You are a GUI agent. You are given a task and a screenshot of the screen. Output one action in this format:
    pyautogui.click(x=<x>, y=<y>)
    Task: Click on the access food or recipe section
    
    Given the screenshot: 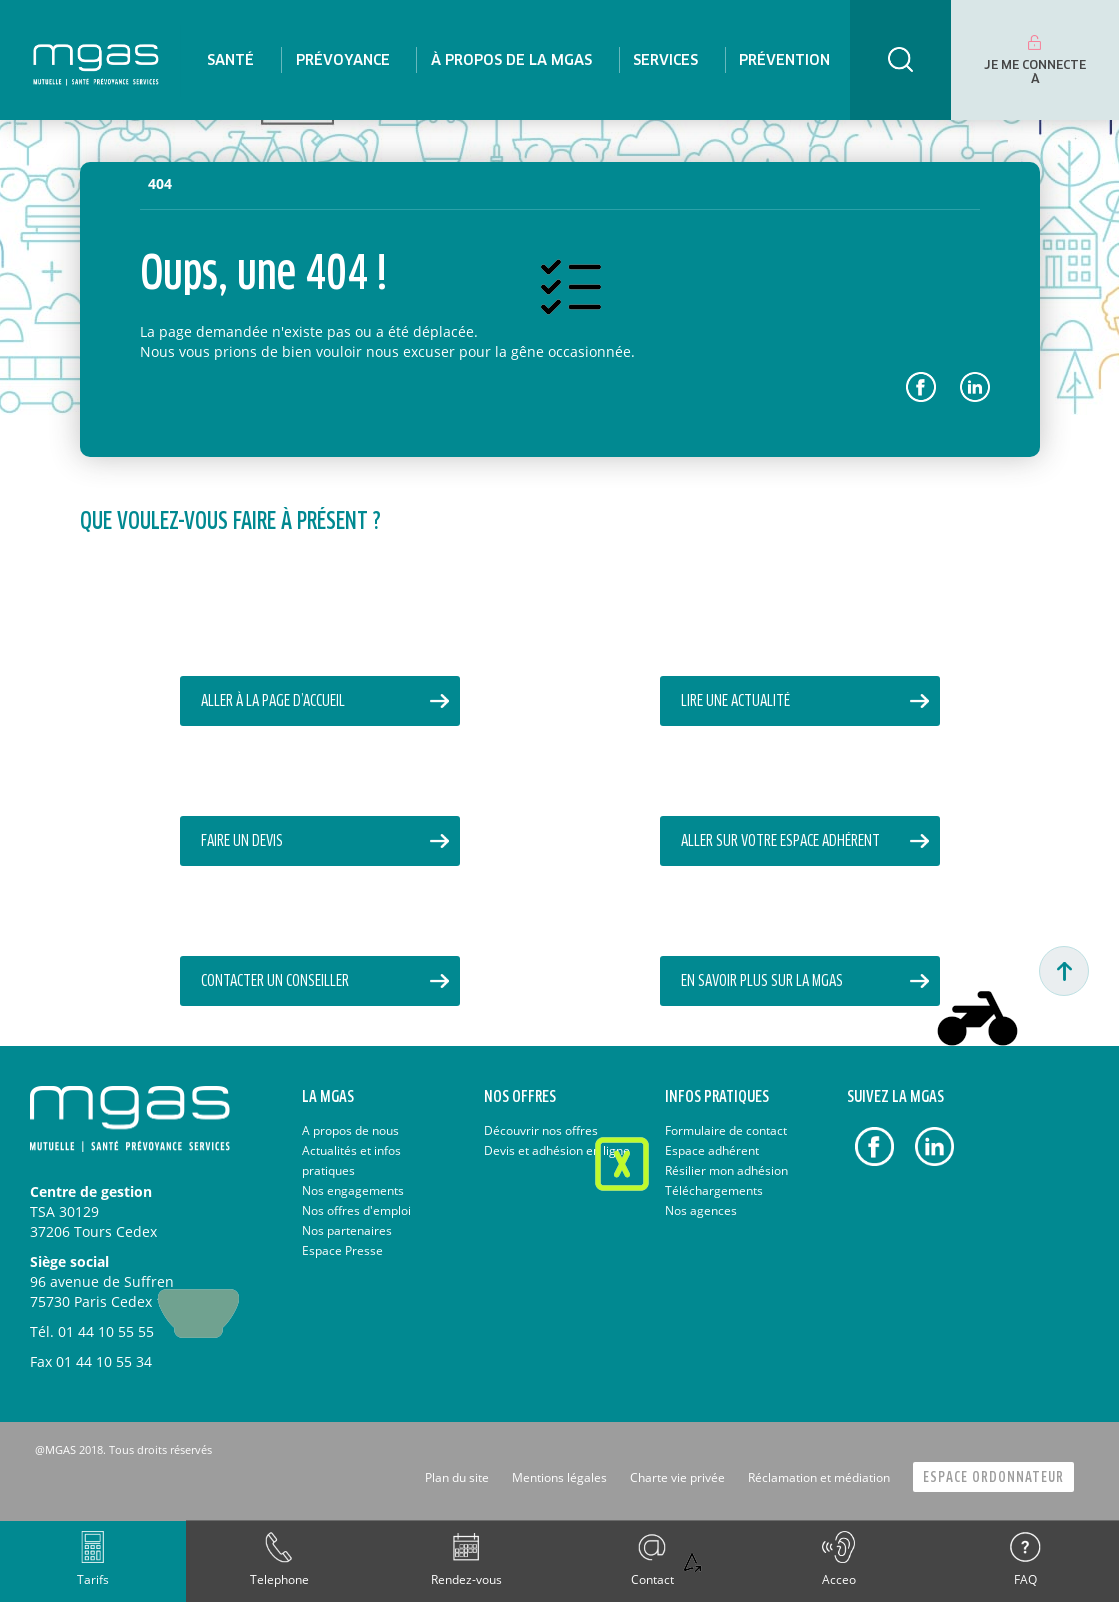 What is the action you would take?
    pyautogui.click(x=198, y=1309)
    